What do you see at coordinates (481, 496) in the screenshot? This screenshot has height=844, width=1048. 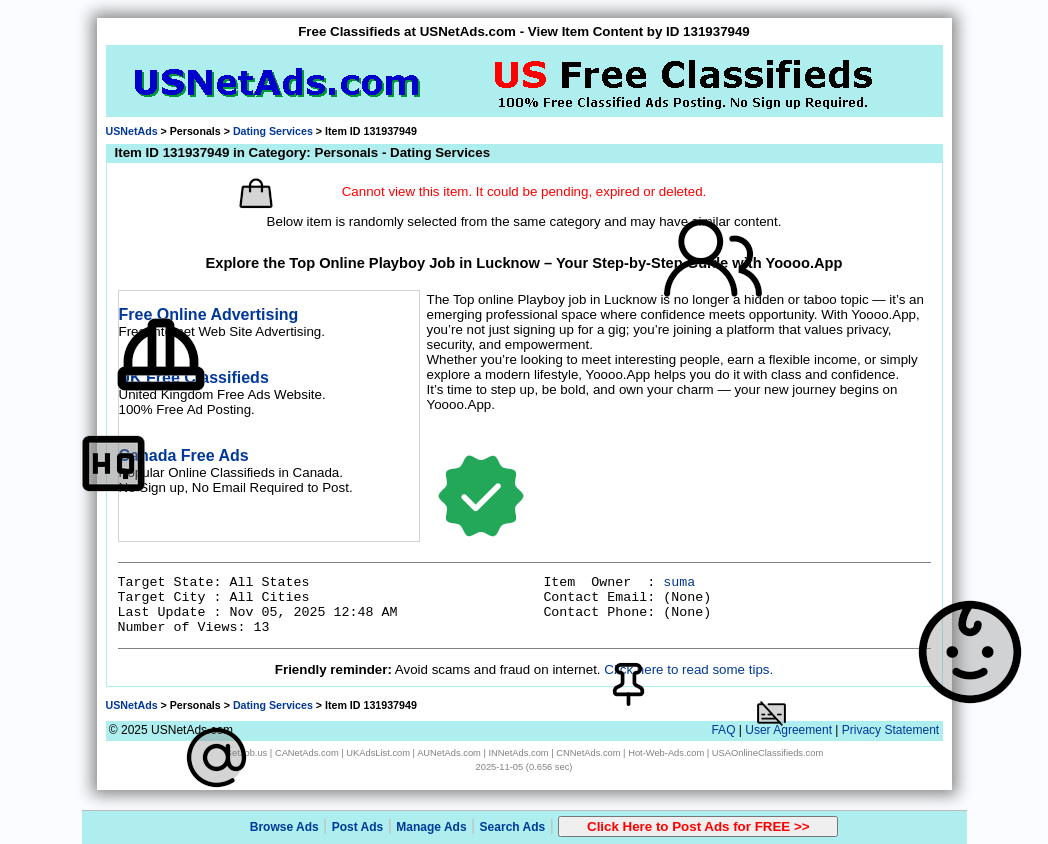 I see `indicates a verified discord server` at bounding box center [481, 496].